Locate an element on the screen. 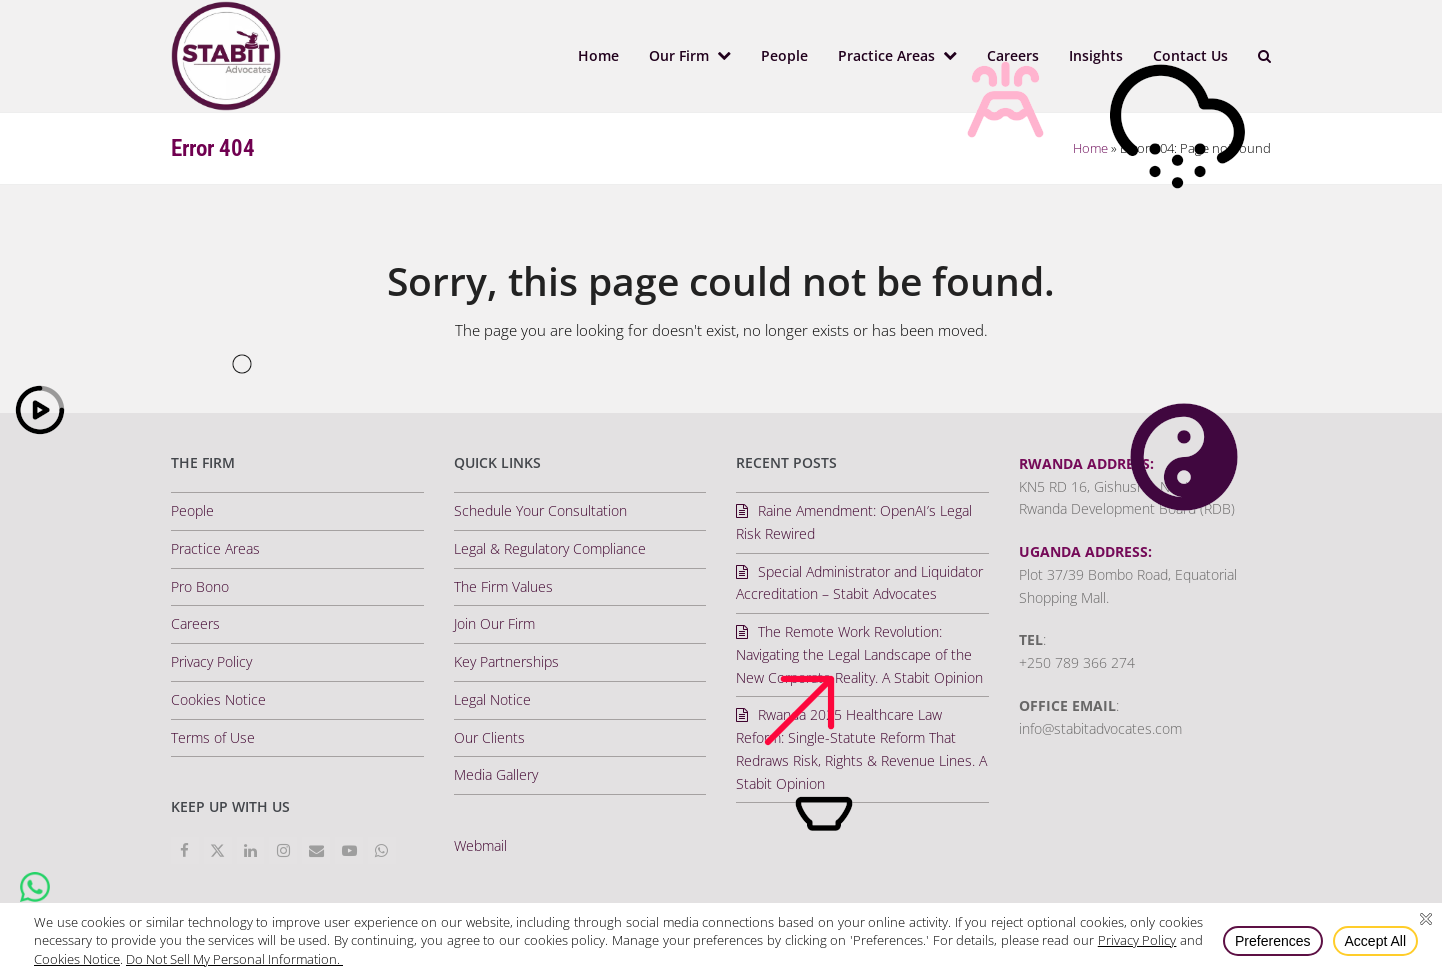  toggle between light and dark mode is located at coordinates (1184, 457).